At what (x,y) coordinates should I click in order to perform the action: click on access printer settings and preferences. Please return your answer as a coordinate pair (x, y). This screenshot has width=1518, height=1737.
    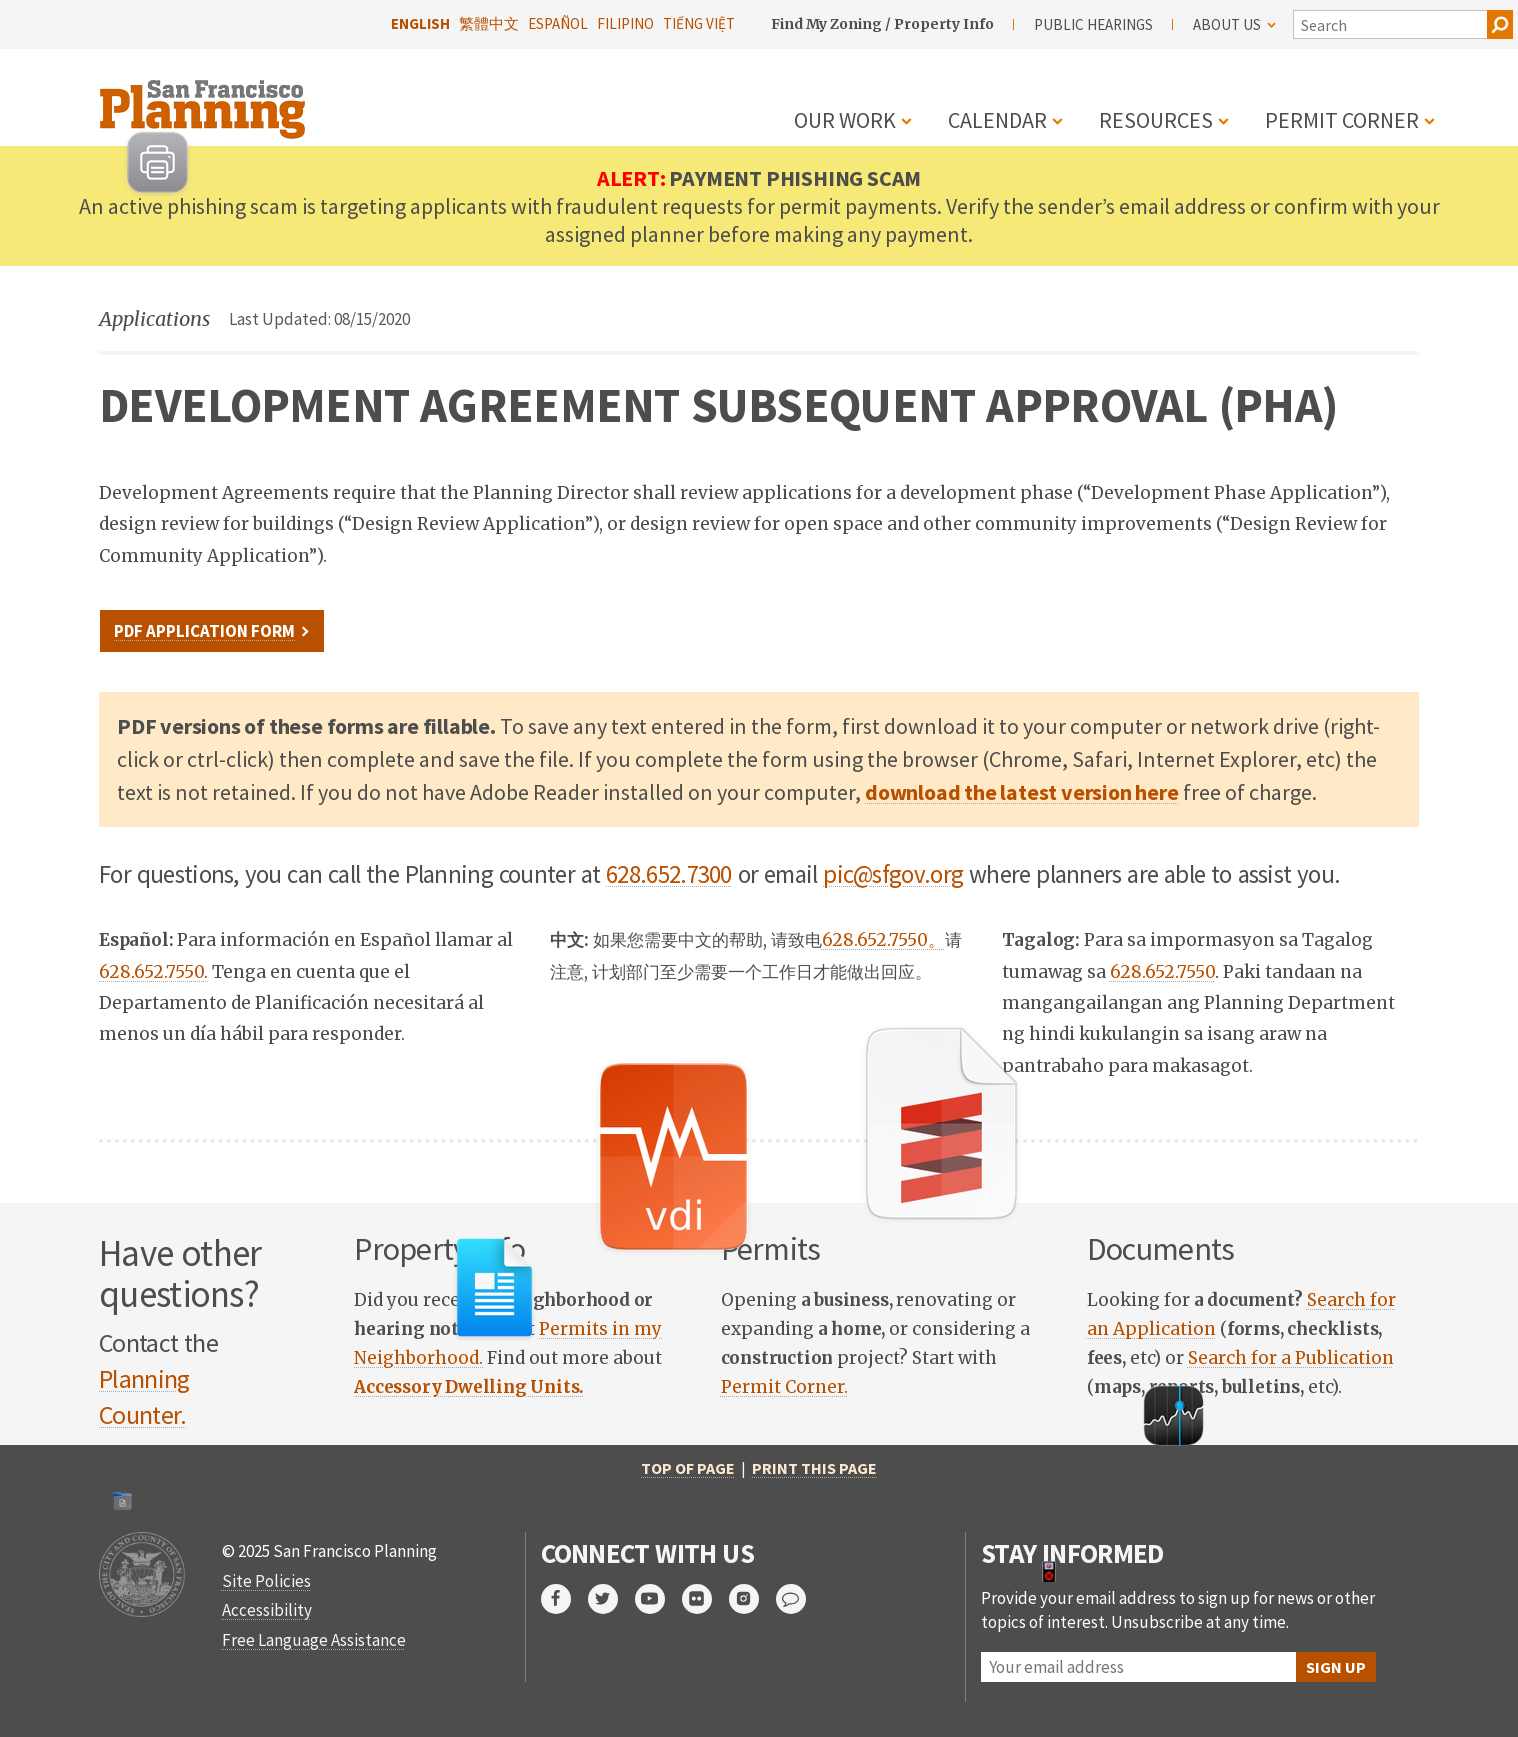
    Looking at the image, I should click on (157, 163).